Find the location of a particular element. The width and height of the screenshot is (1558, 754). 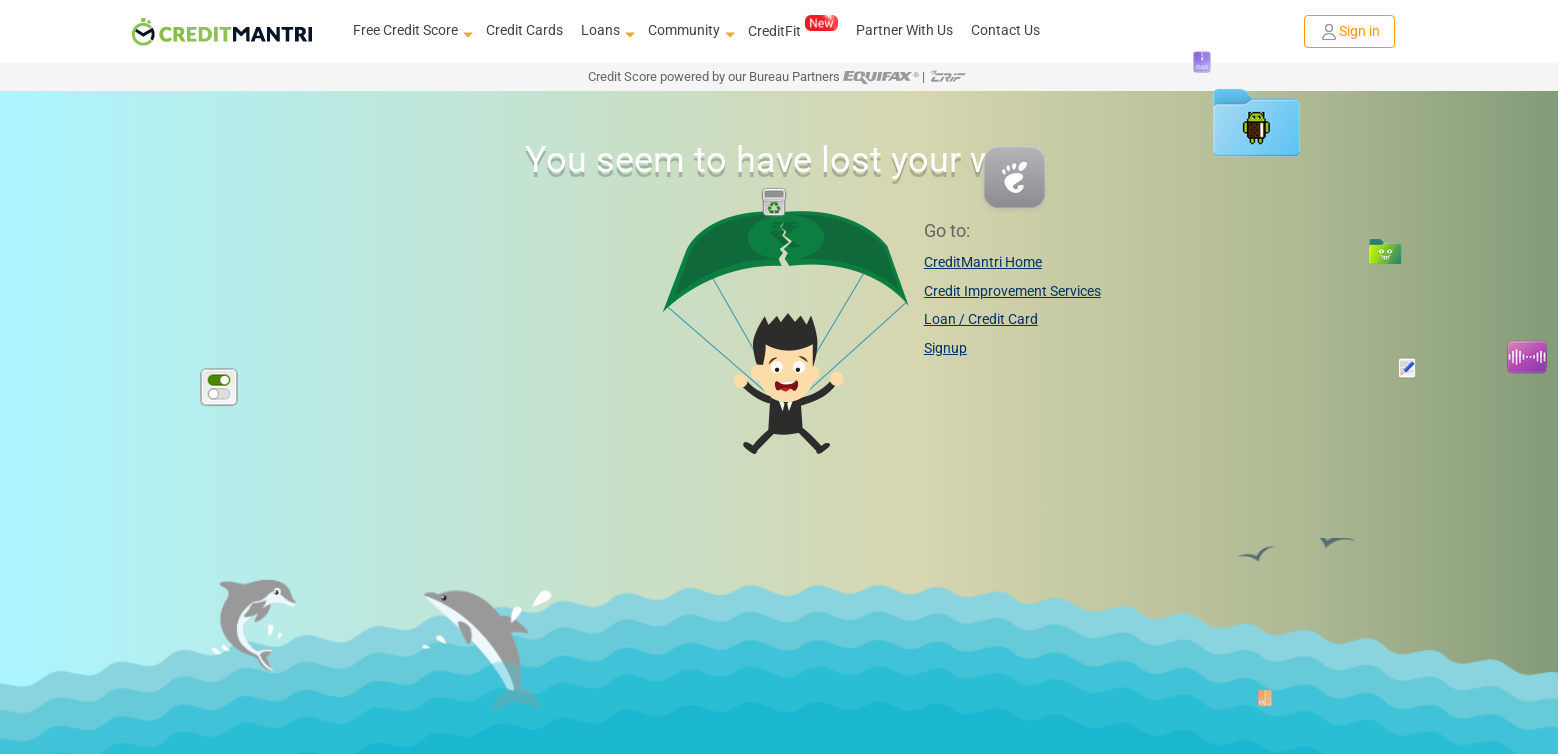

access GNOME desktop configuration settings is located at coordinates (1014, 178).